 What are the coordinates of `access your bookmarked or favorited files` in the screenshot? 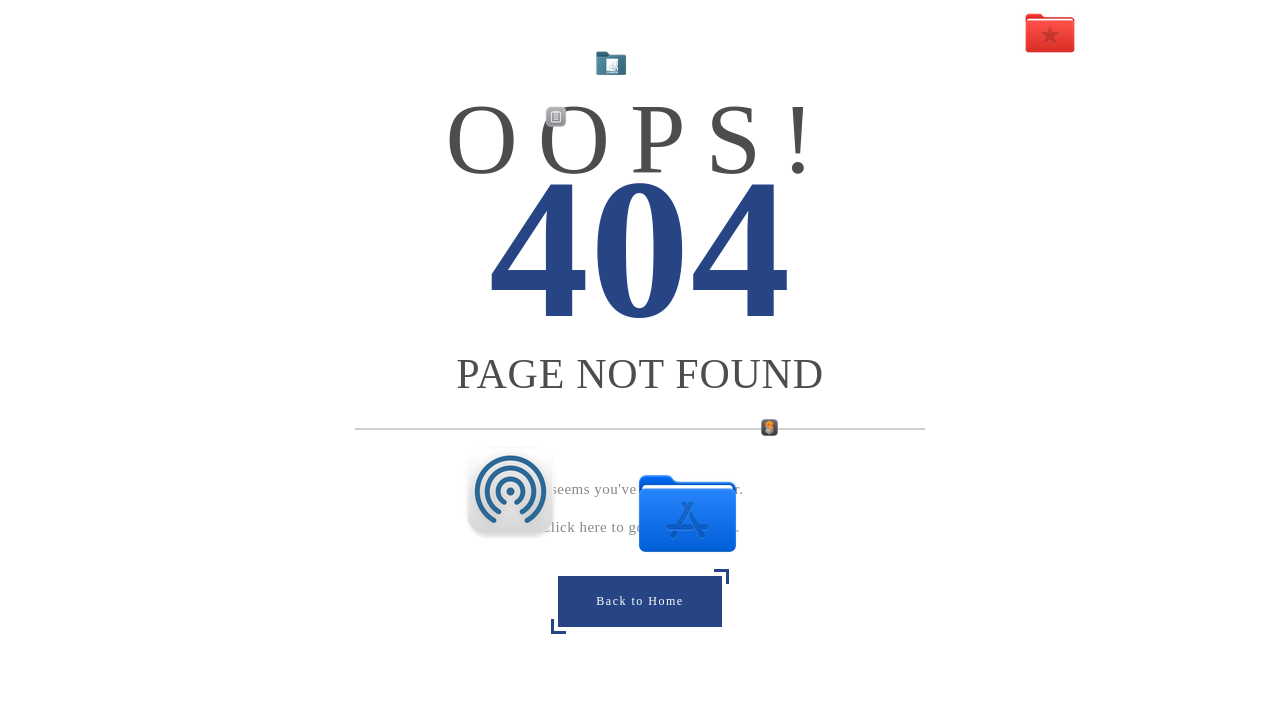 It's located at (1050, 33).